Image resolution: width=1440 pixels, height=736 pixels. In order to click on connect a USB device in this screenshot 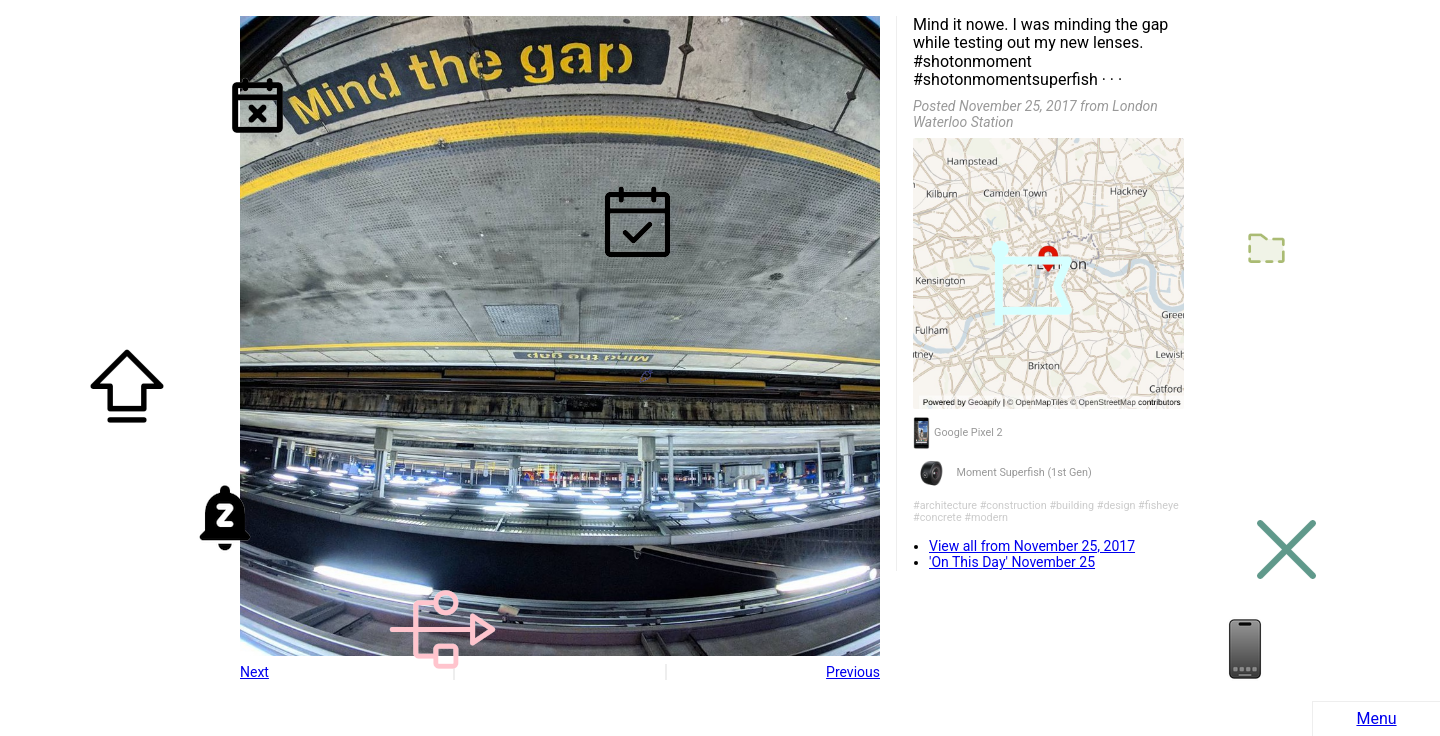, I will do `click(442, 629)`.